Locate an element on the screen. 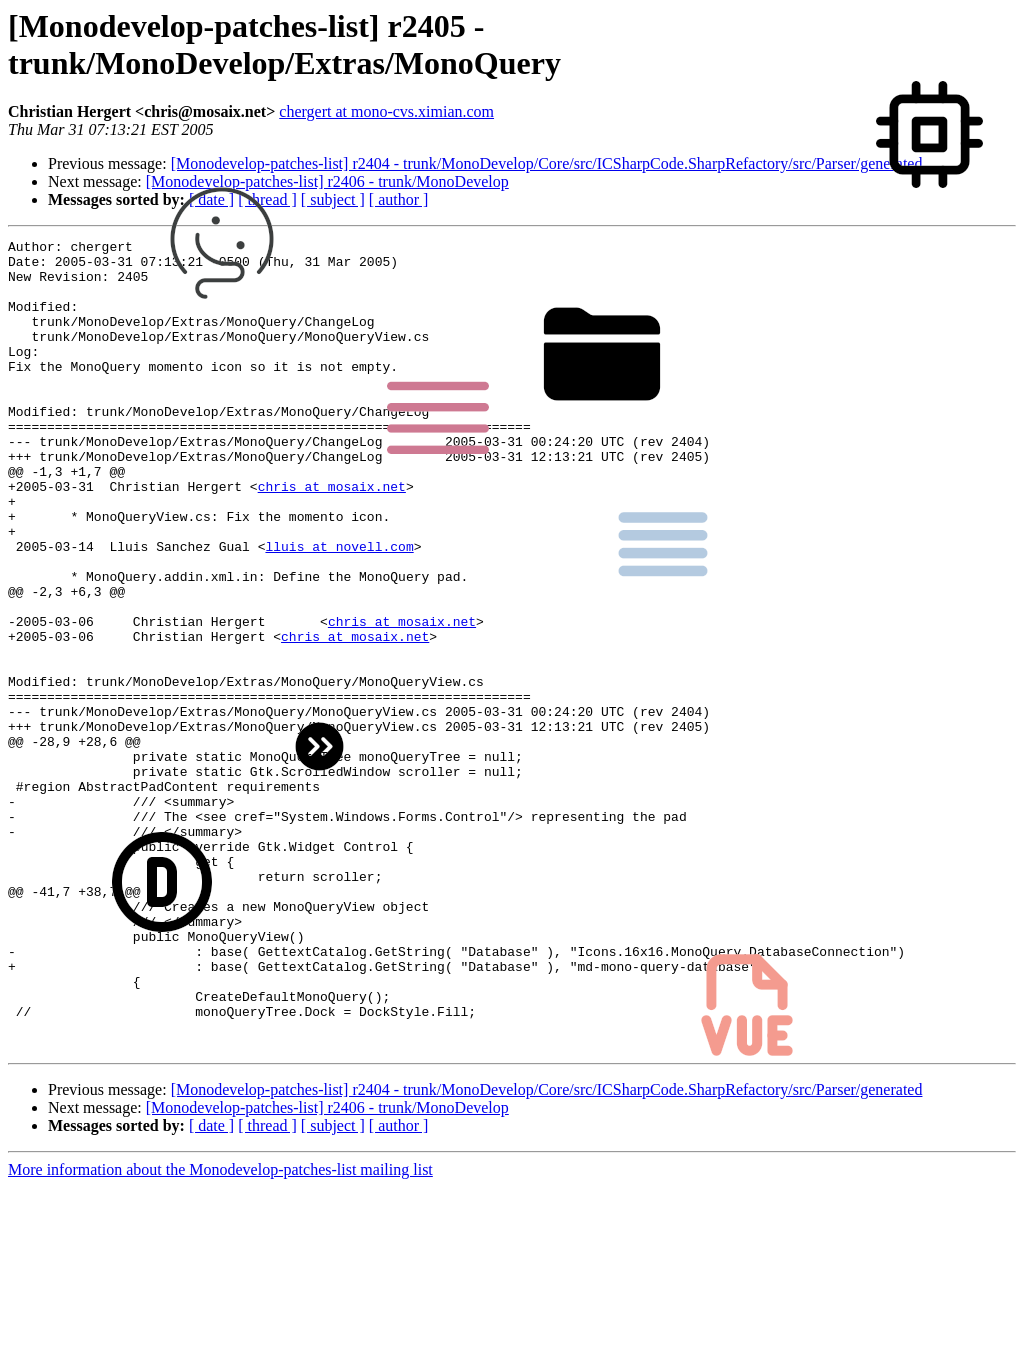  justify text alignment is located at coordinates (438, 420).